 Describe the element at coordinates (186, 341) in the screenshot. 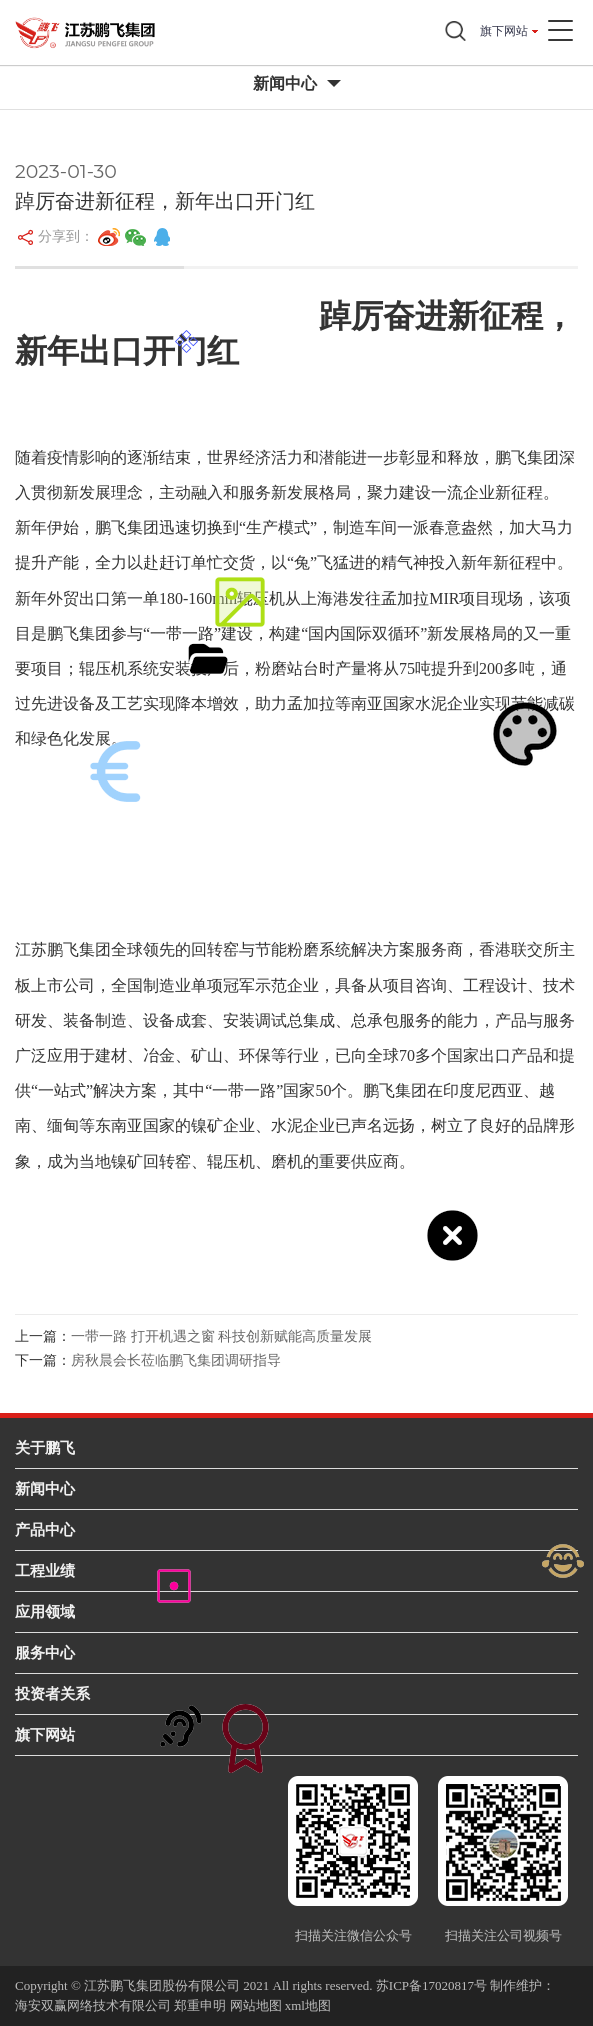

I see `decorative pattern or design element` at that location.